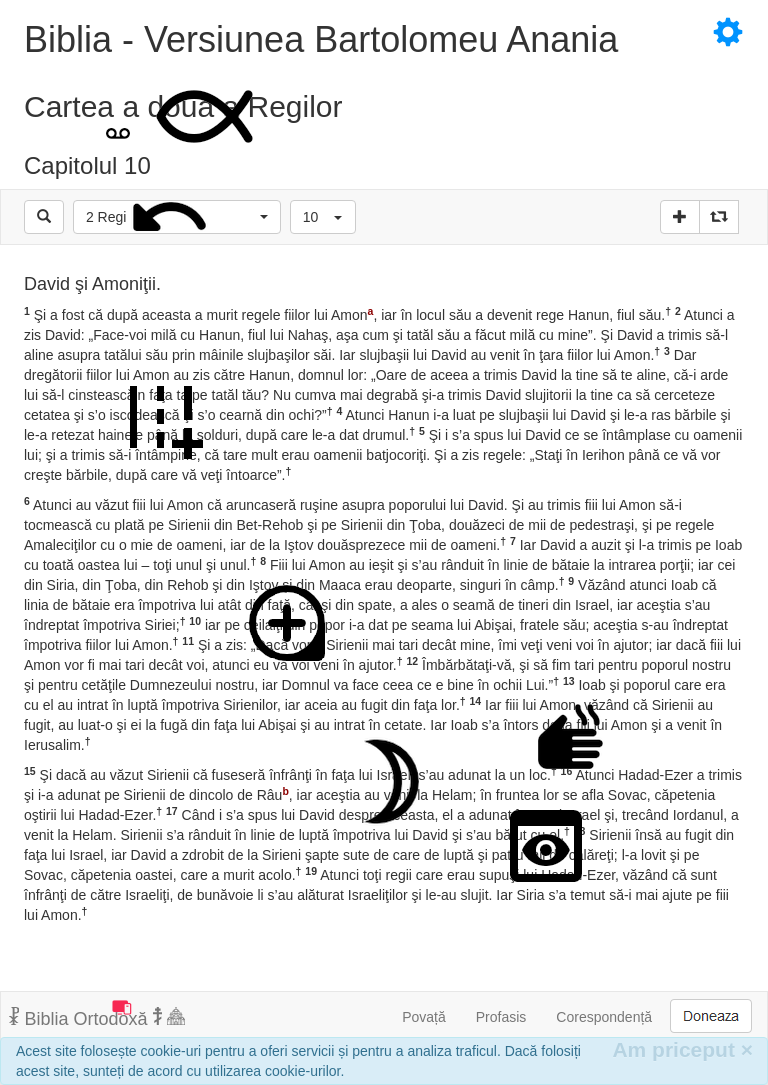 The image size is (768, 1085). Describe the element at coordinates (287, 623) in the screenshot. I see `zoom in on image or content` at that location.